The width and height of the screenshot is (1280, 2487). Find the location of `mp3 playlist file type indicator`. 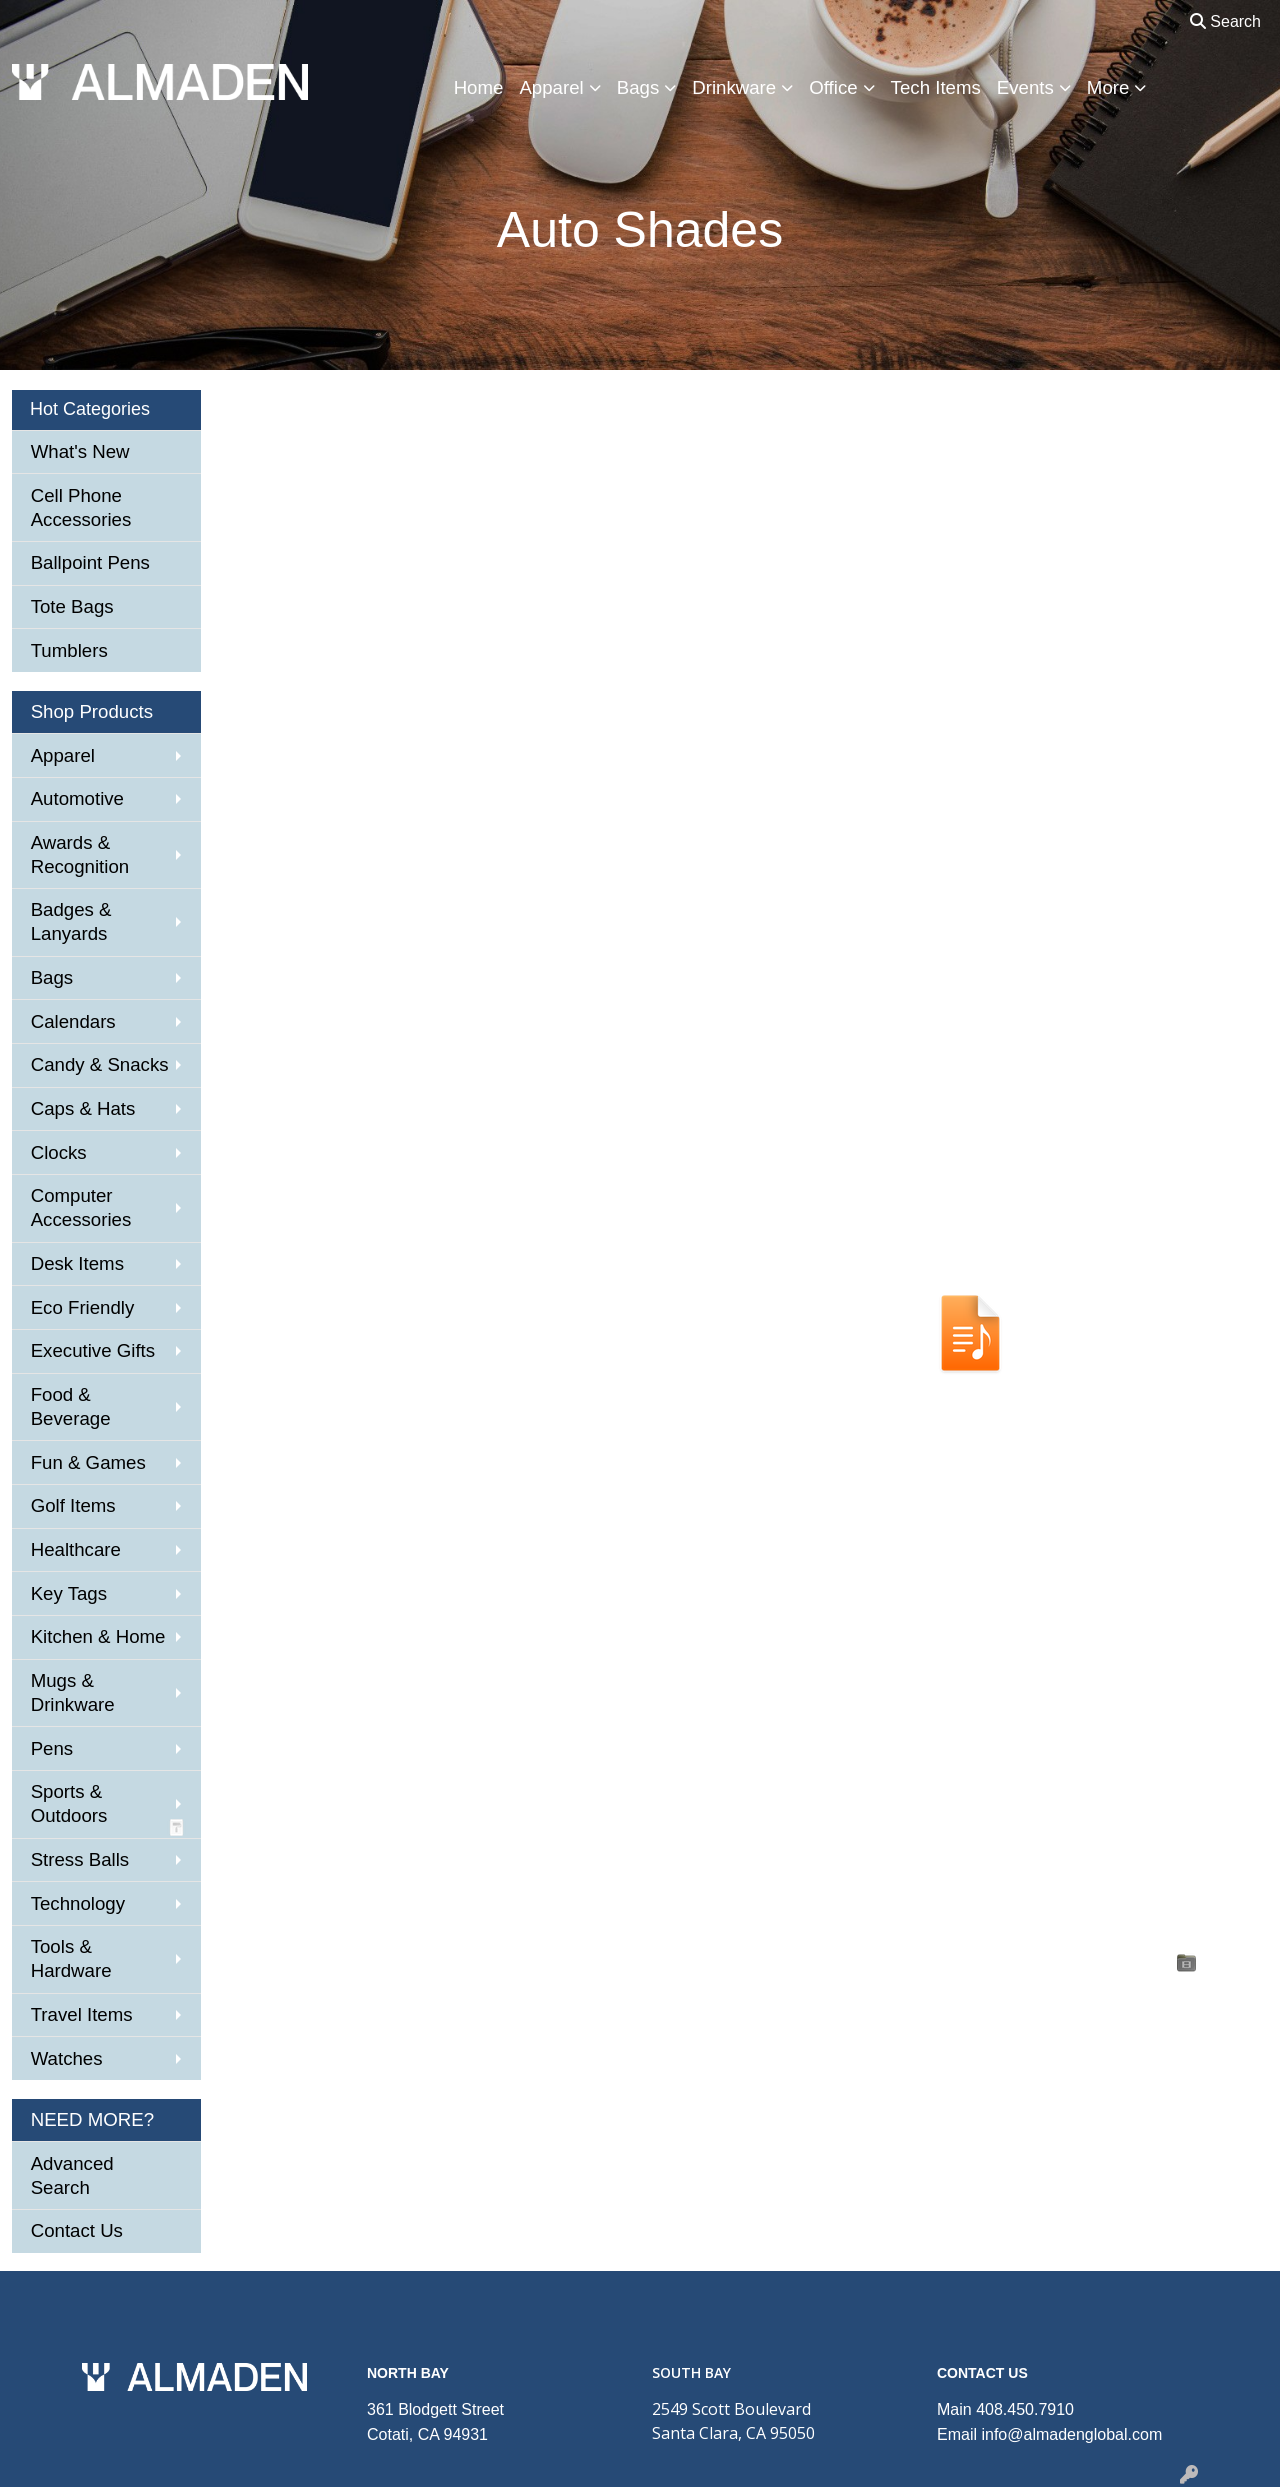

mp3 playlist file type indicator is located at coordinates (970, 1334).